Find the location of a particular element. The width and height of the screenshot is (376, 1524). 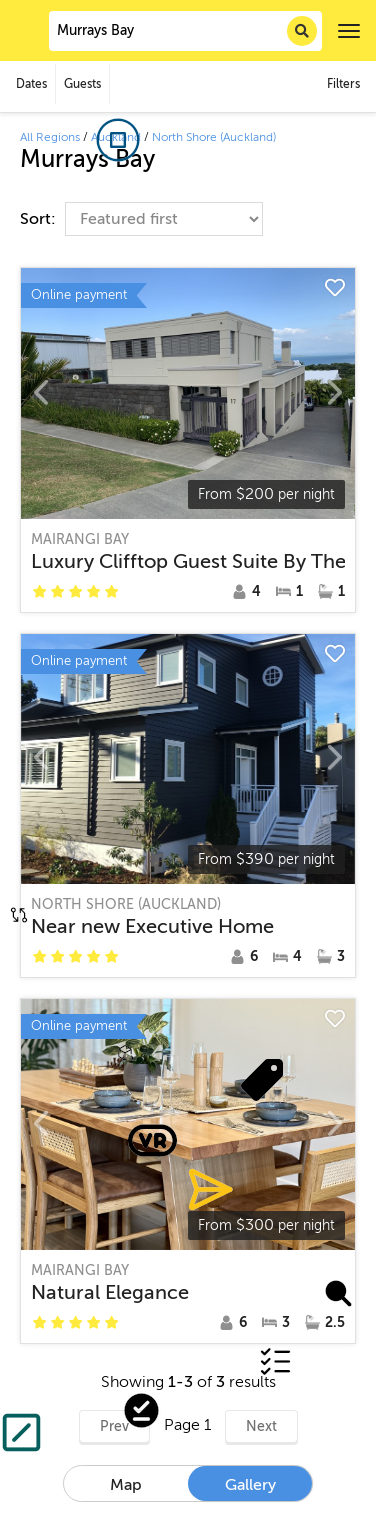

view or apply a discount code is located at coordinates (262, 1080).